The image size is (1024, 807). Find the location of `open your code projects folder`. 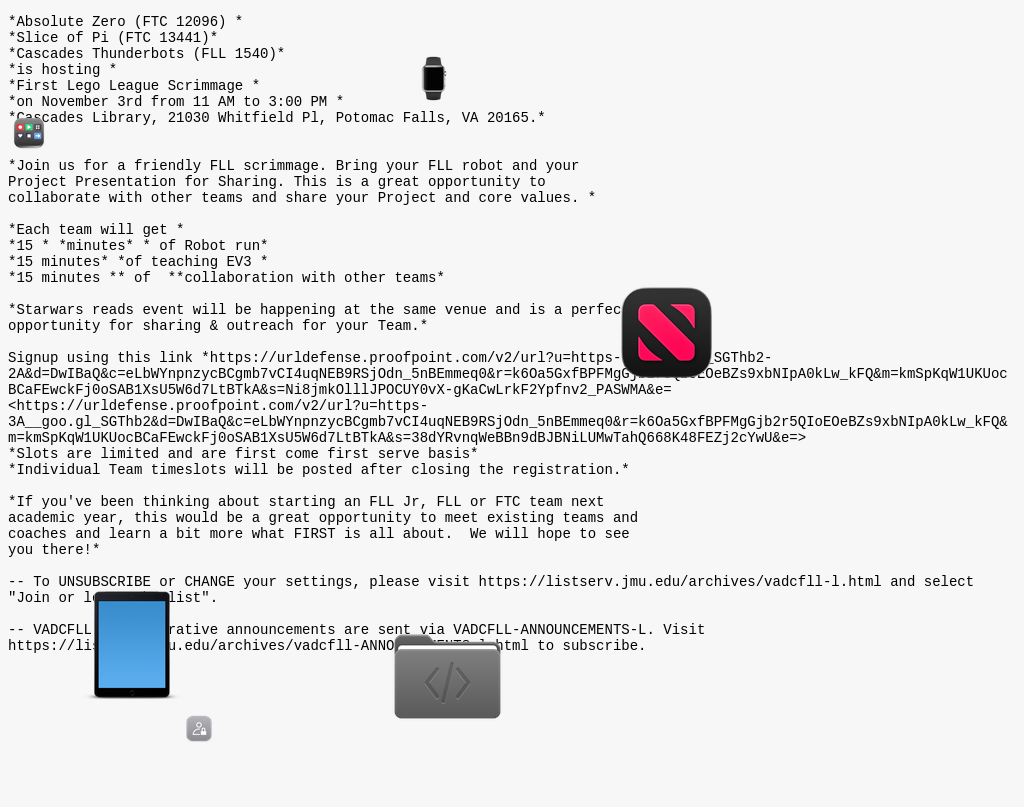

open your code projects folder is located at coordinates (447, 676).